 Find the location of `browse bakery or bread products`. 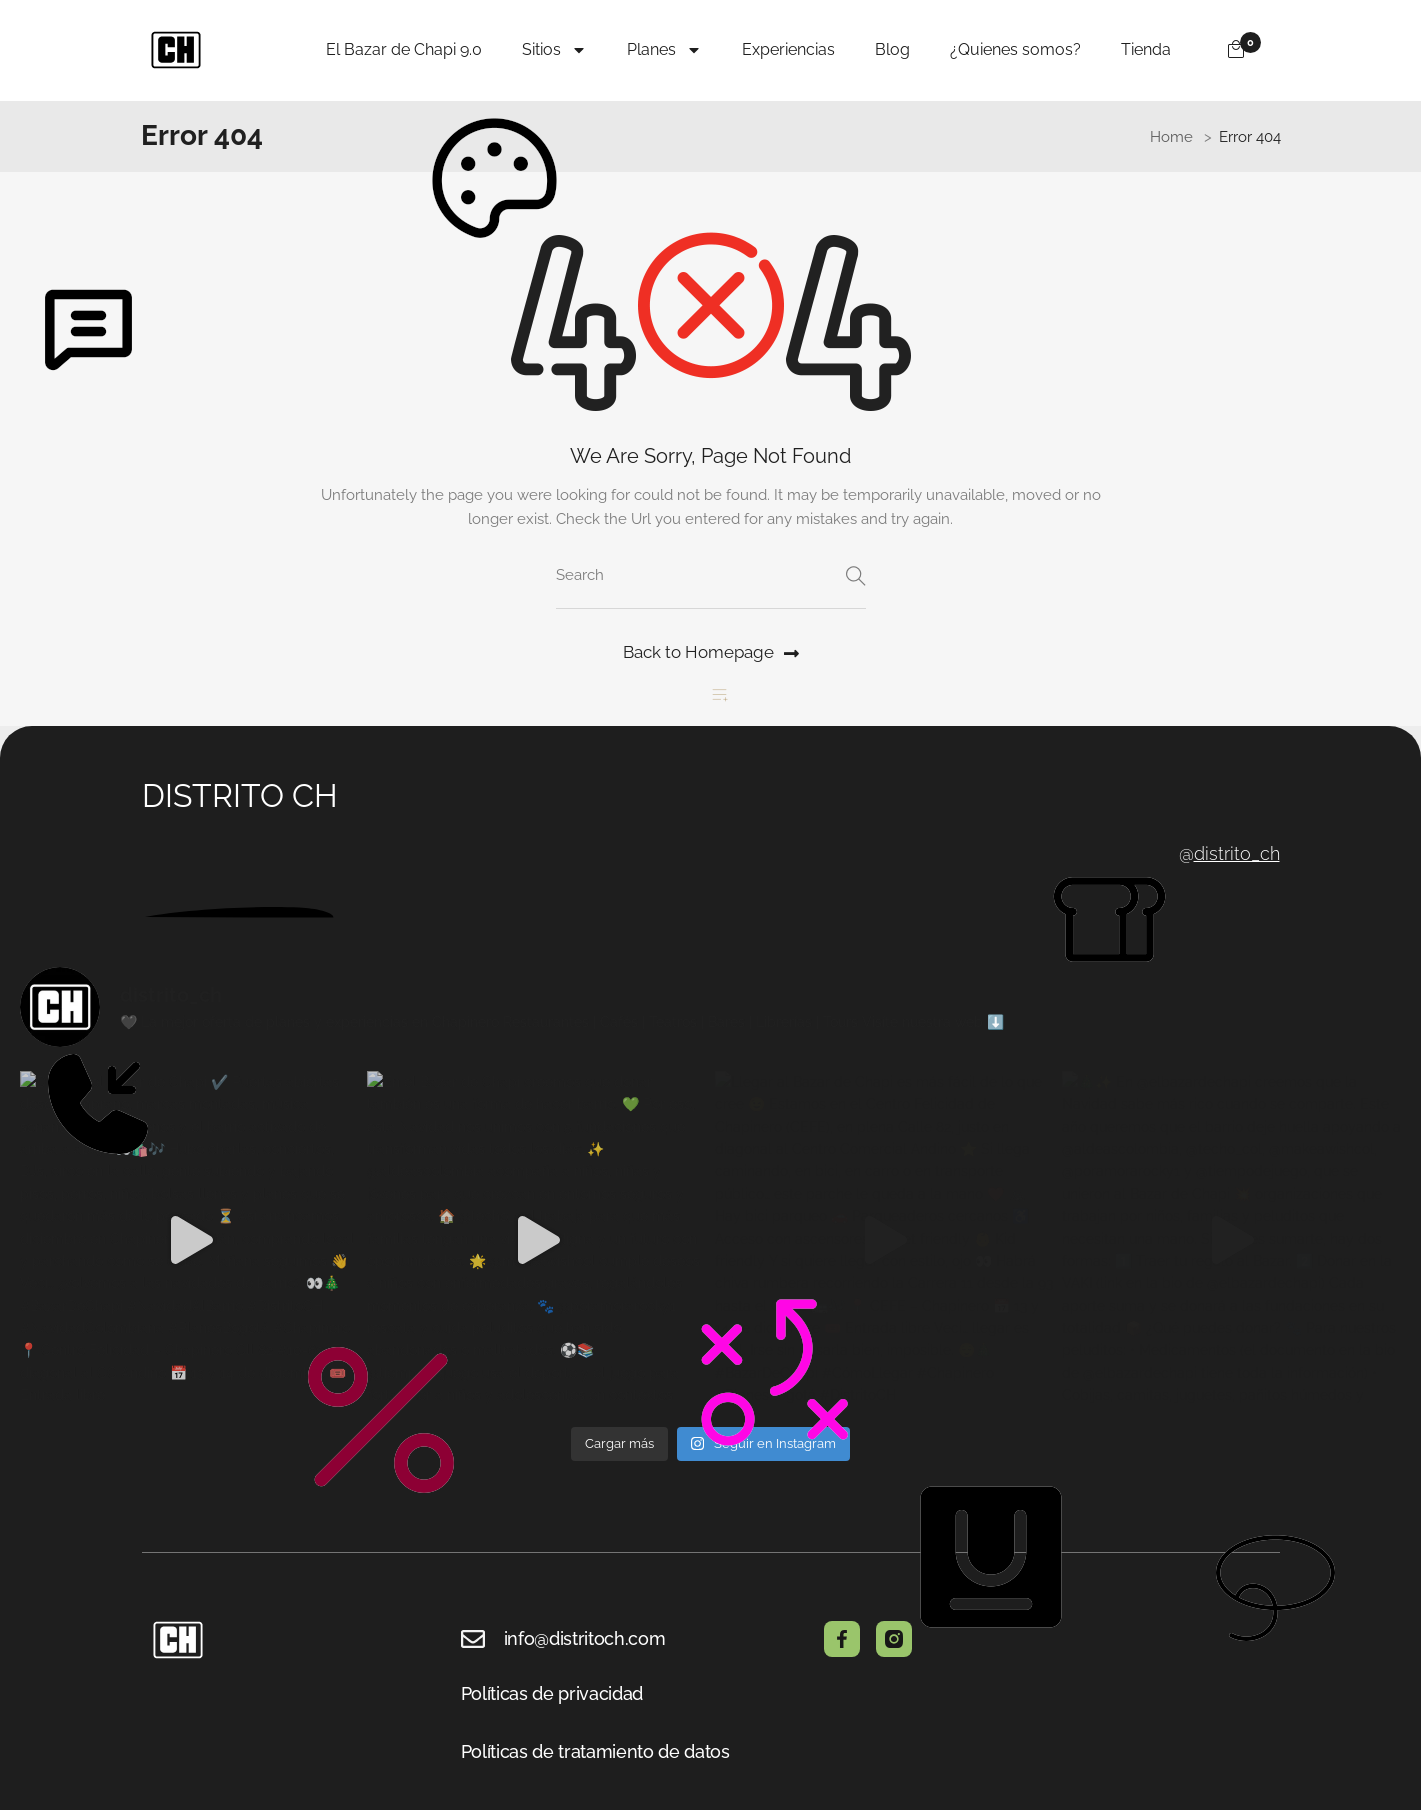

browse bakery or bread products is located at coordinates (1111, 919).